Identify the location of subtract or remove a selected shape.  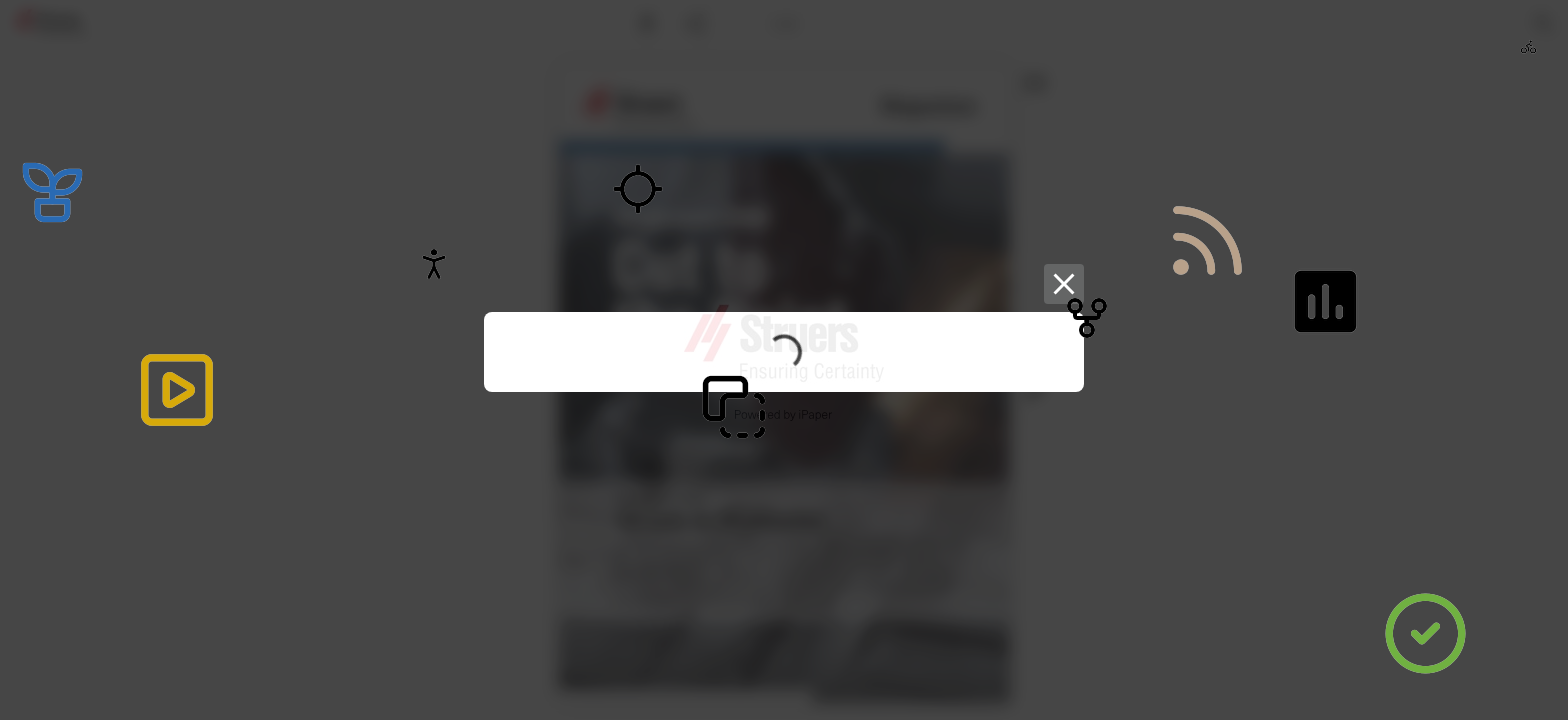
(734, 407).